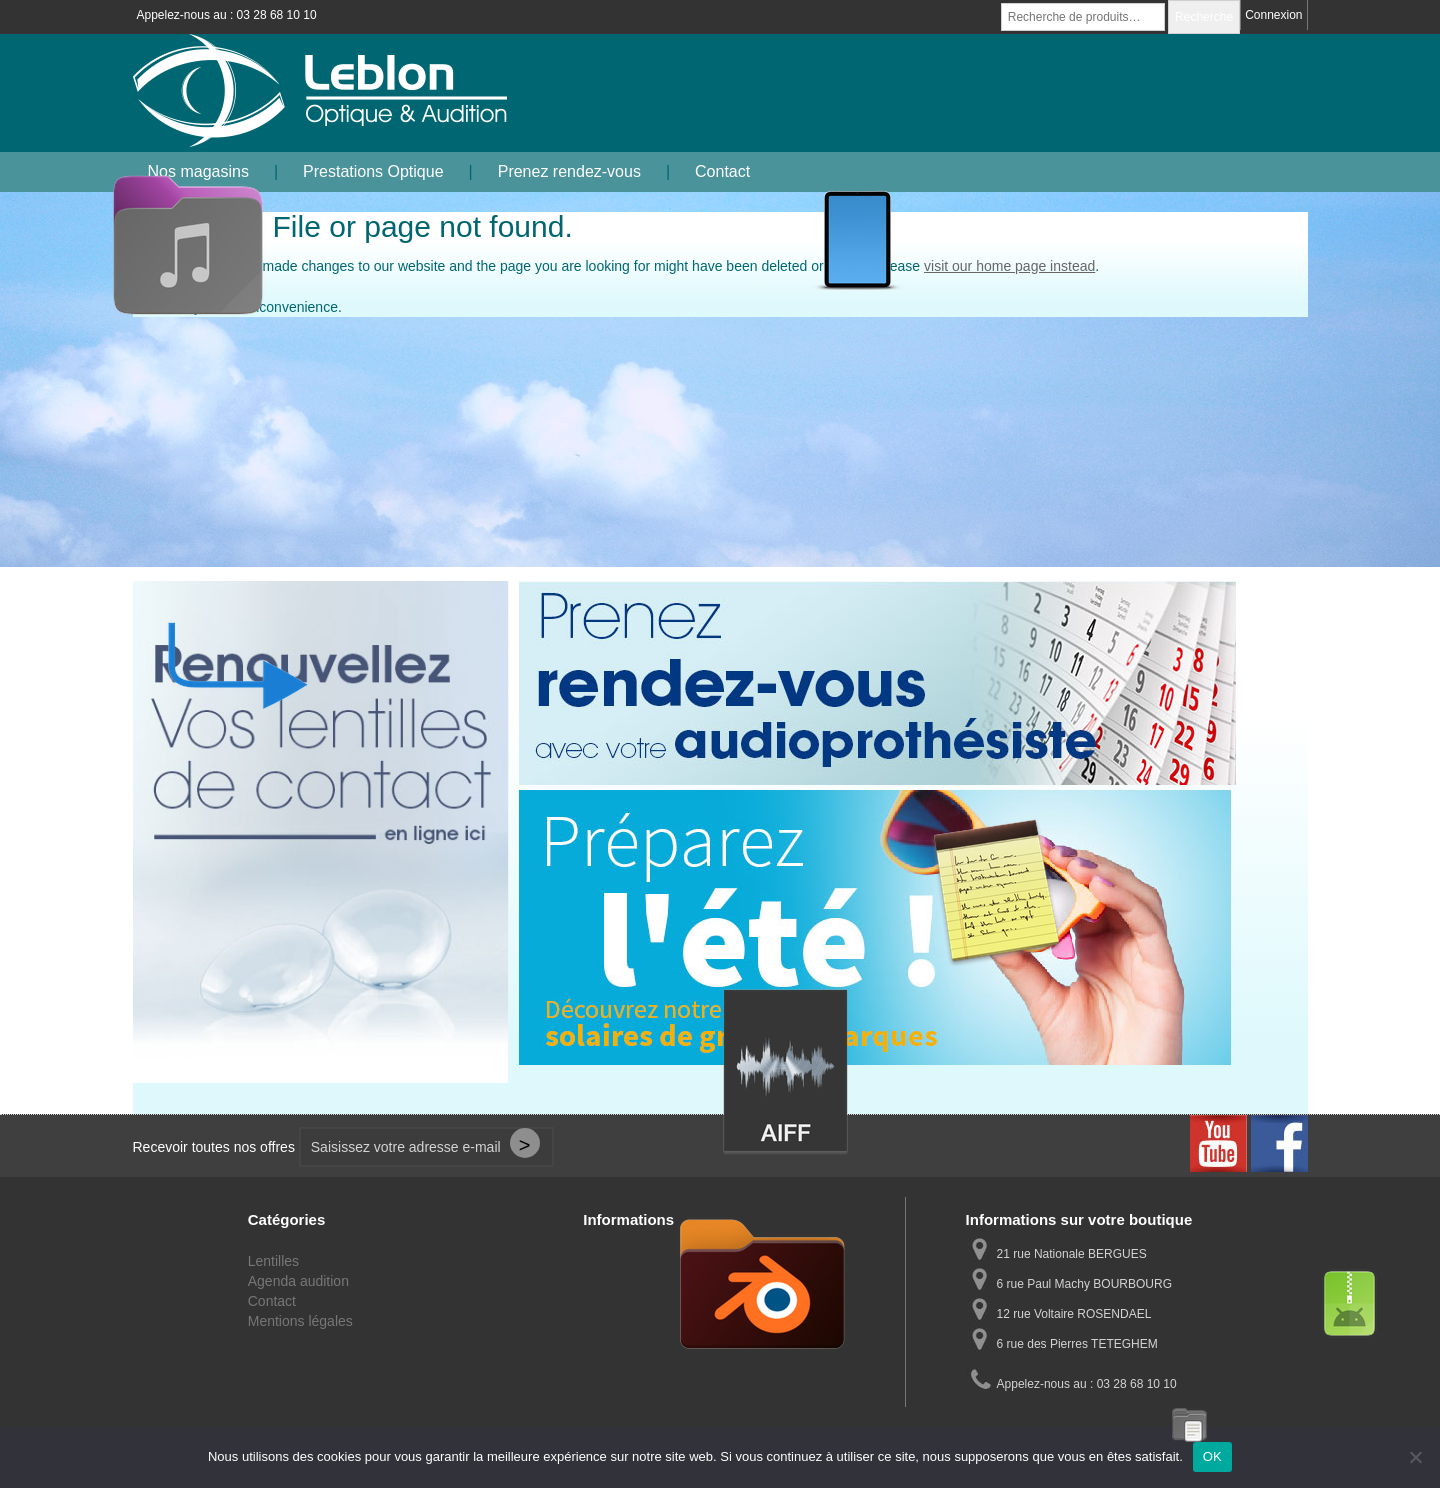 The height and width of the screenshot is (1488, 1440). What do you see at coordinates (188, 245) in the screenshot?
I see `open your music folder` at bounding box center [188, 245].